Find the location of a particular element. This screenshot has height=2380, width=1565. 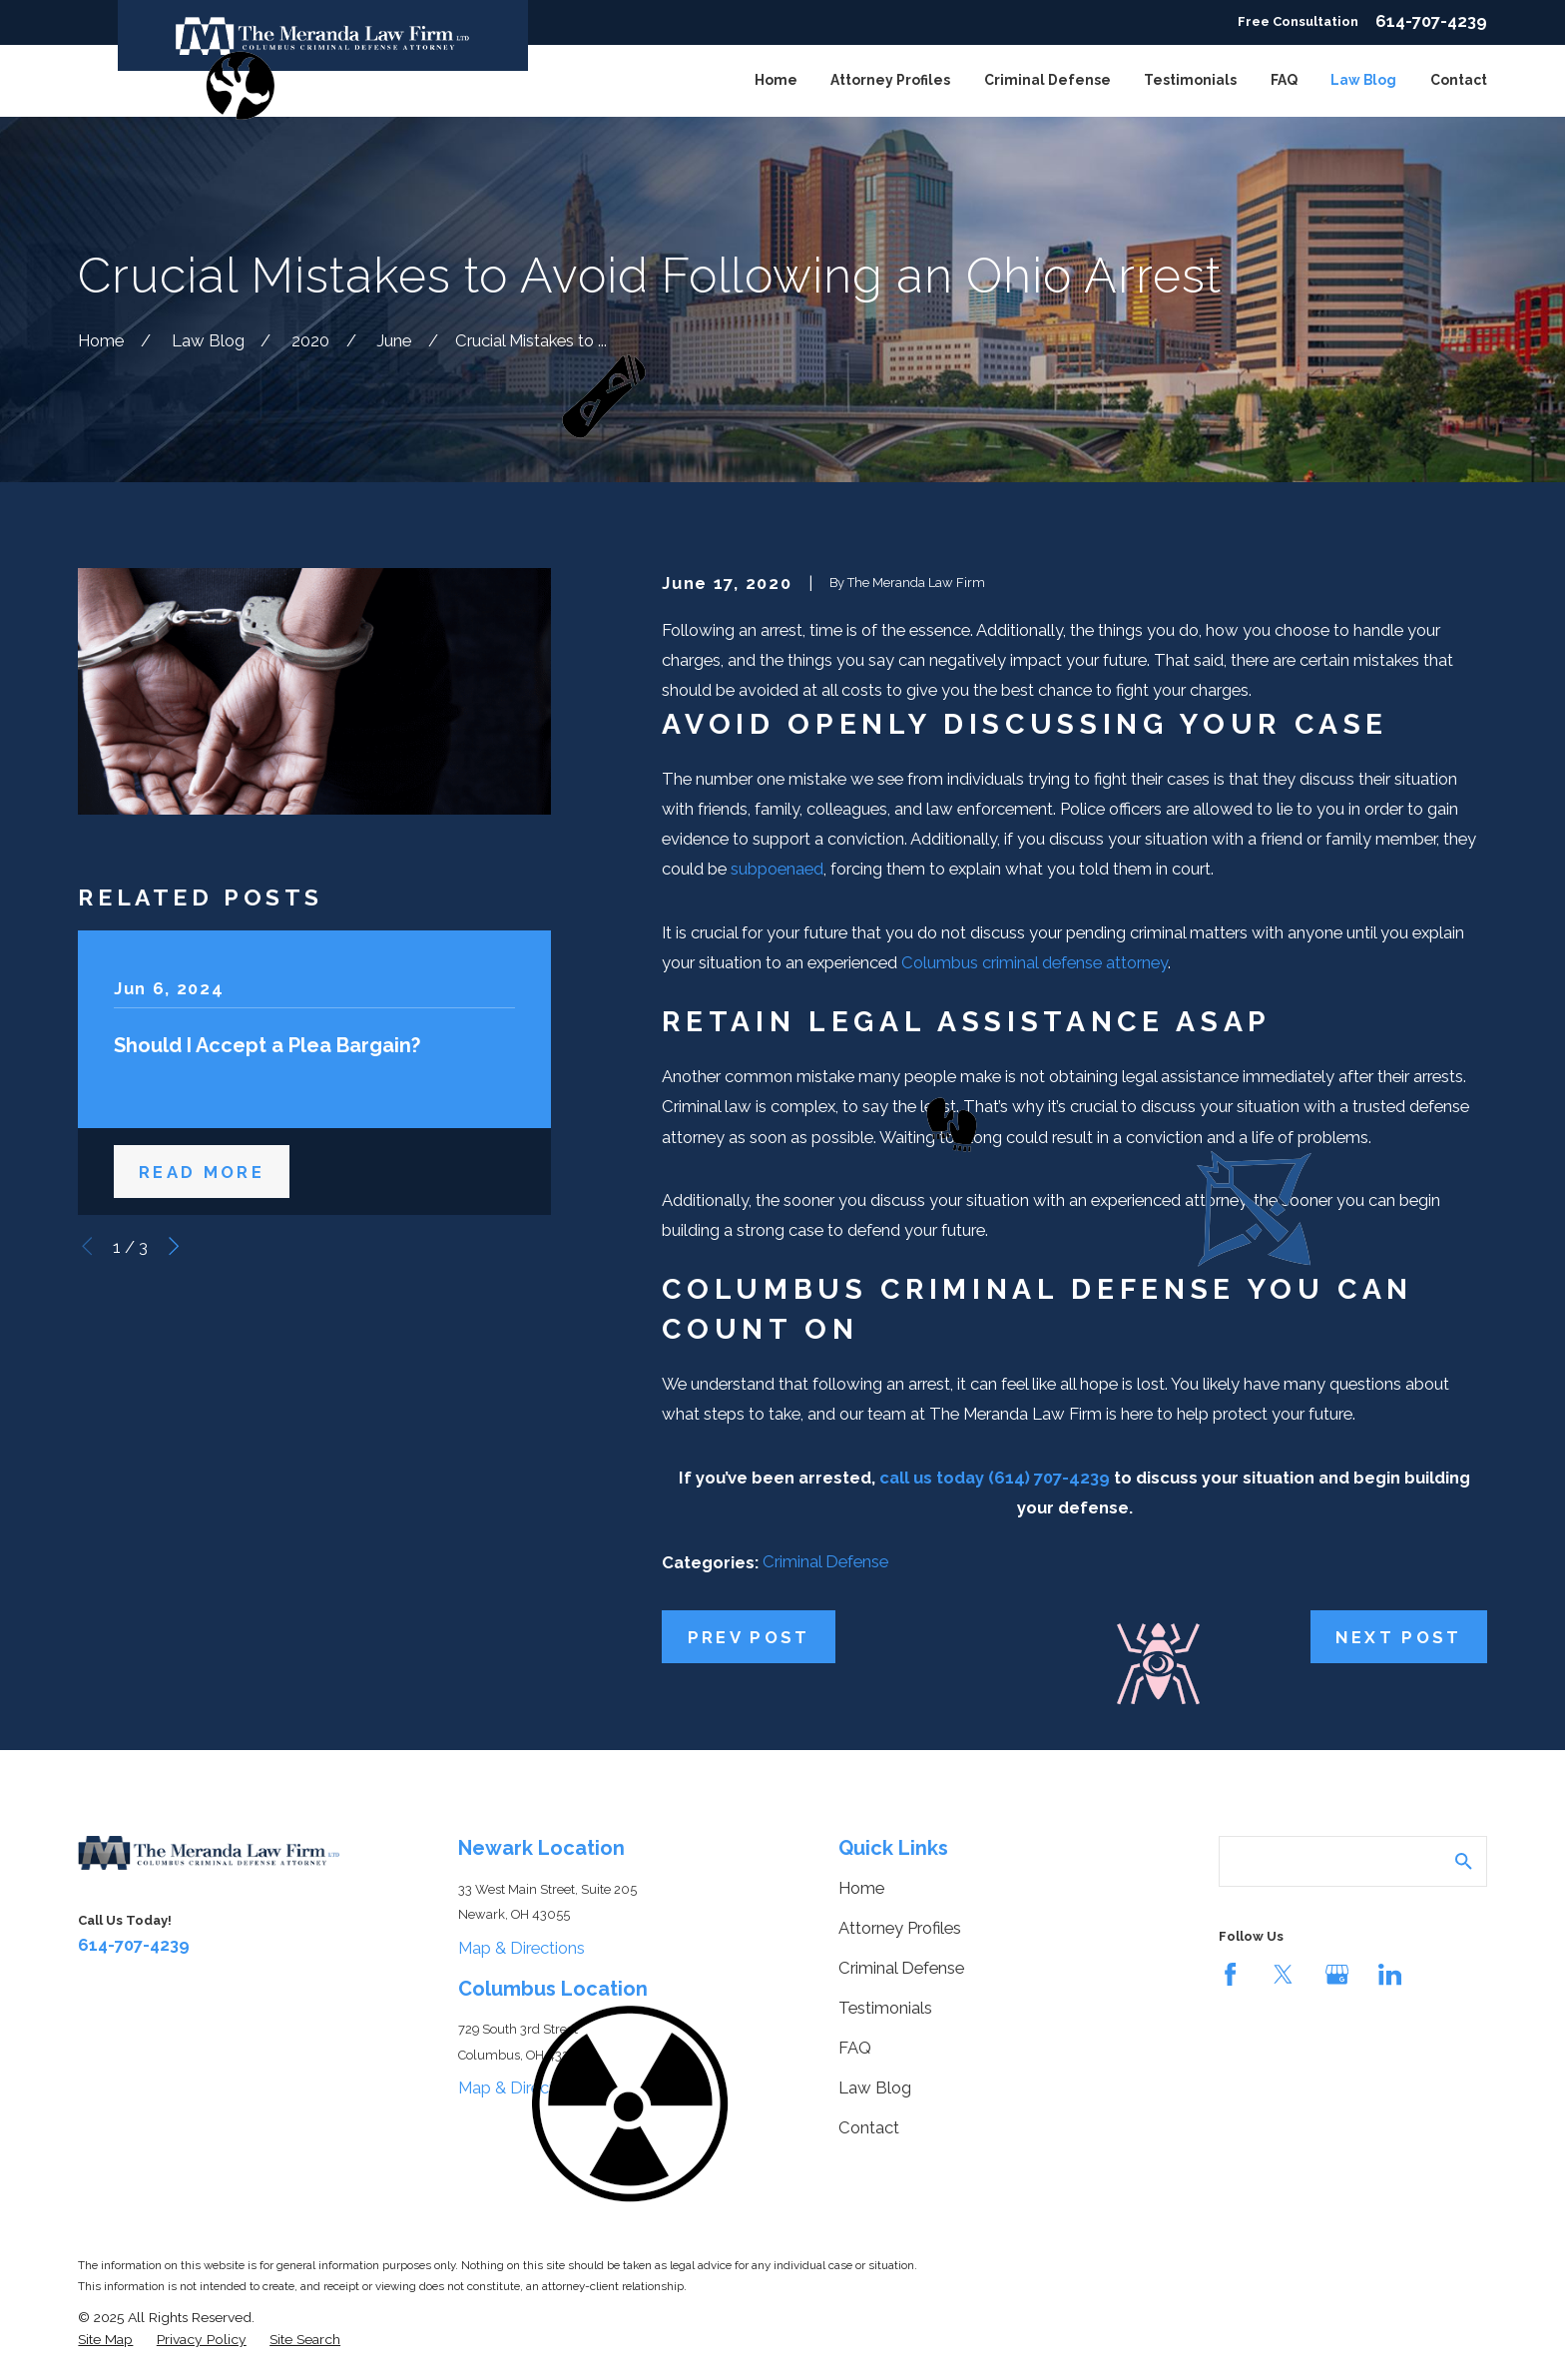

access snowboarding or winter sports content is located at coordinates (604, 396).